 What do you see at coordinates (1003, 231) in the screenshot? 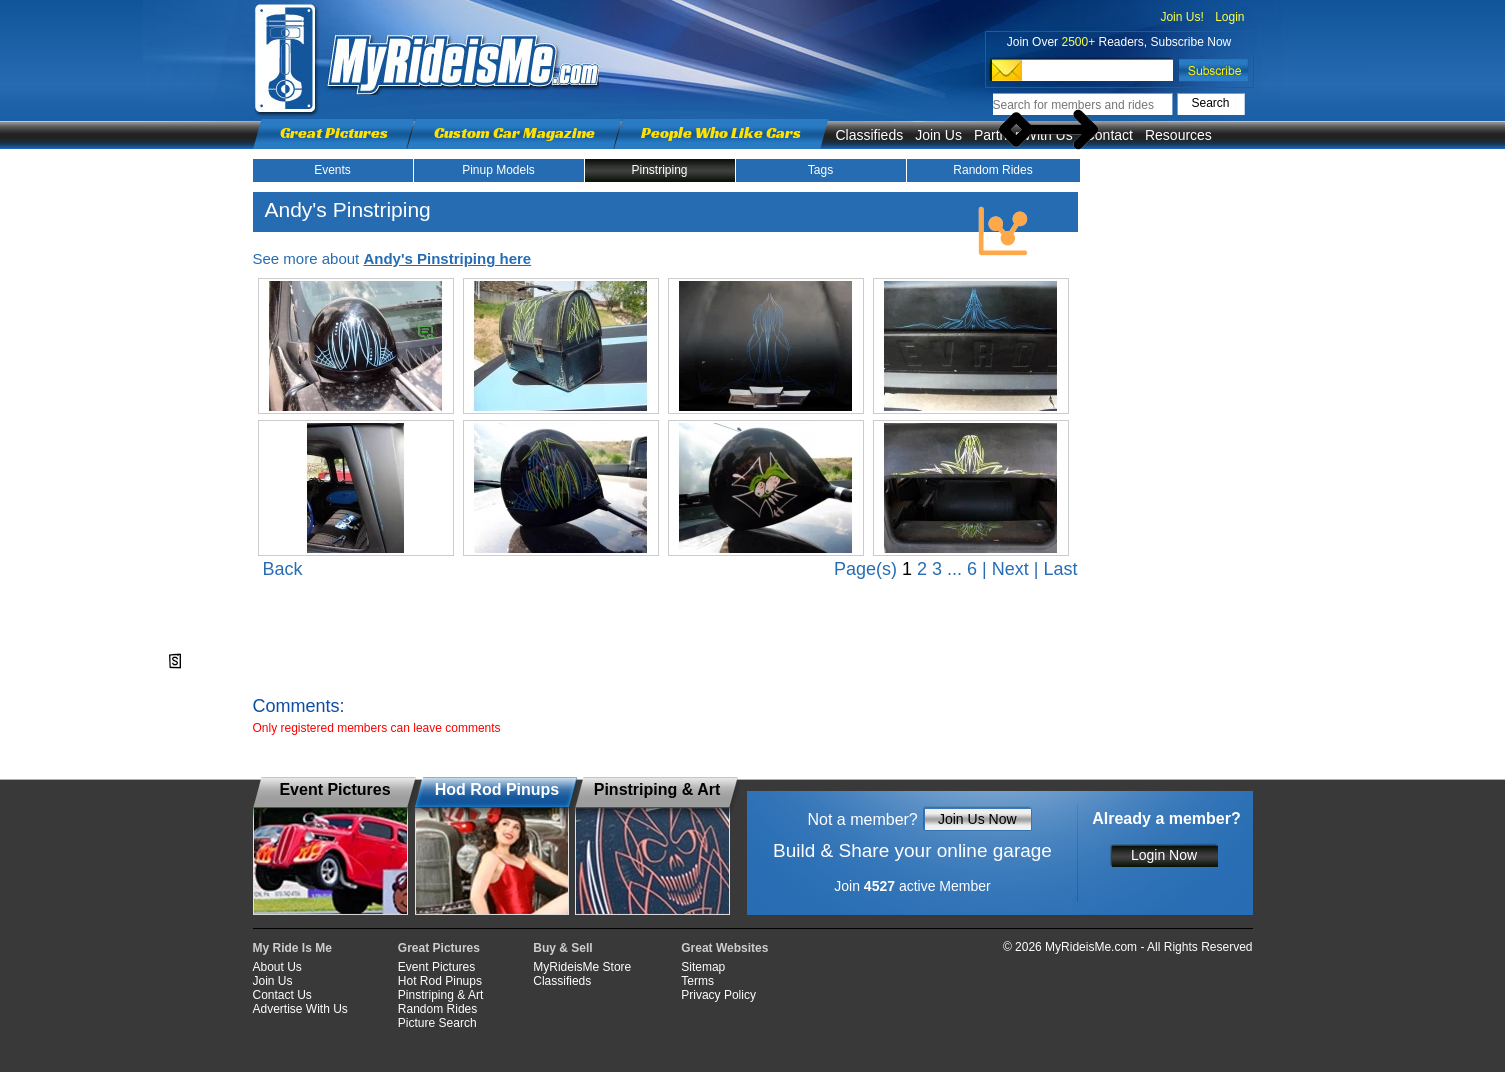
I see `view scatter plot or data visualization` at bounding box center [1003, 231].